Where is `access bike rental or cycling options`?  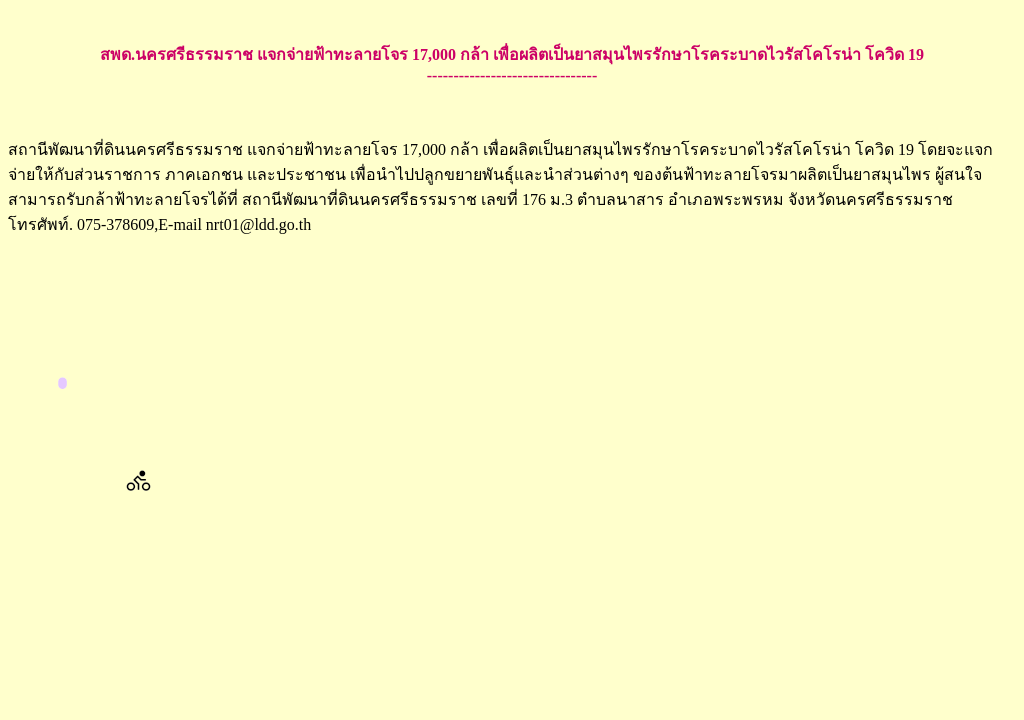 access bike rental or cycling options is located at coordinates (138, 481).